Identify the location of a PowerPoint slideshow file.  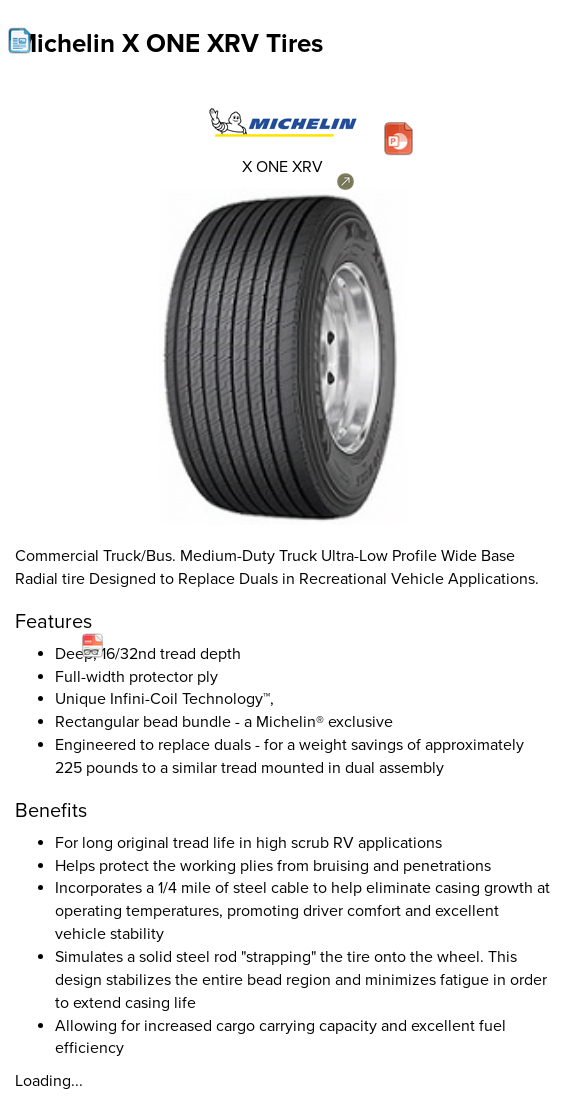
(398, 138).